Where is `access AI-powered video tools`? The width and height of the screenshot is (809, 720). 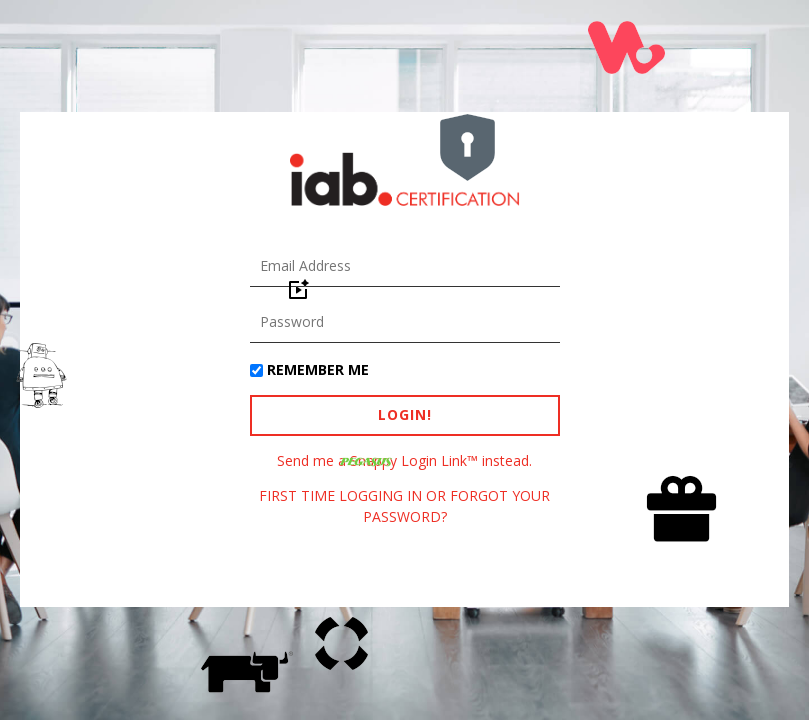 access AI-powered video tools is located at coordinates (298, 290).